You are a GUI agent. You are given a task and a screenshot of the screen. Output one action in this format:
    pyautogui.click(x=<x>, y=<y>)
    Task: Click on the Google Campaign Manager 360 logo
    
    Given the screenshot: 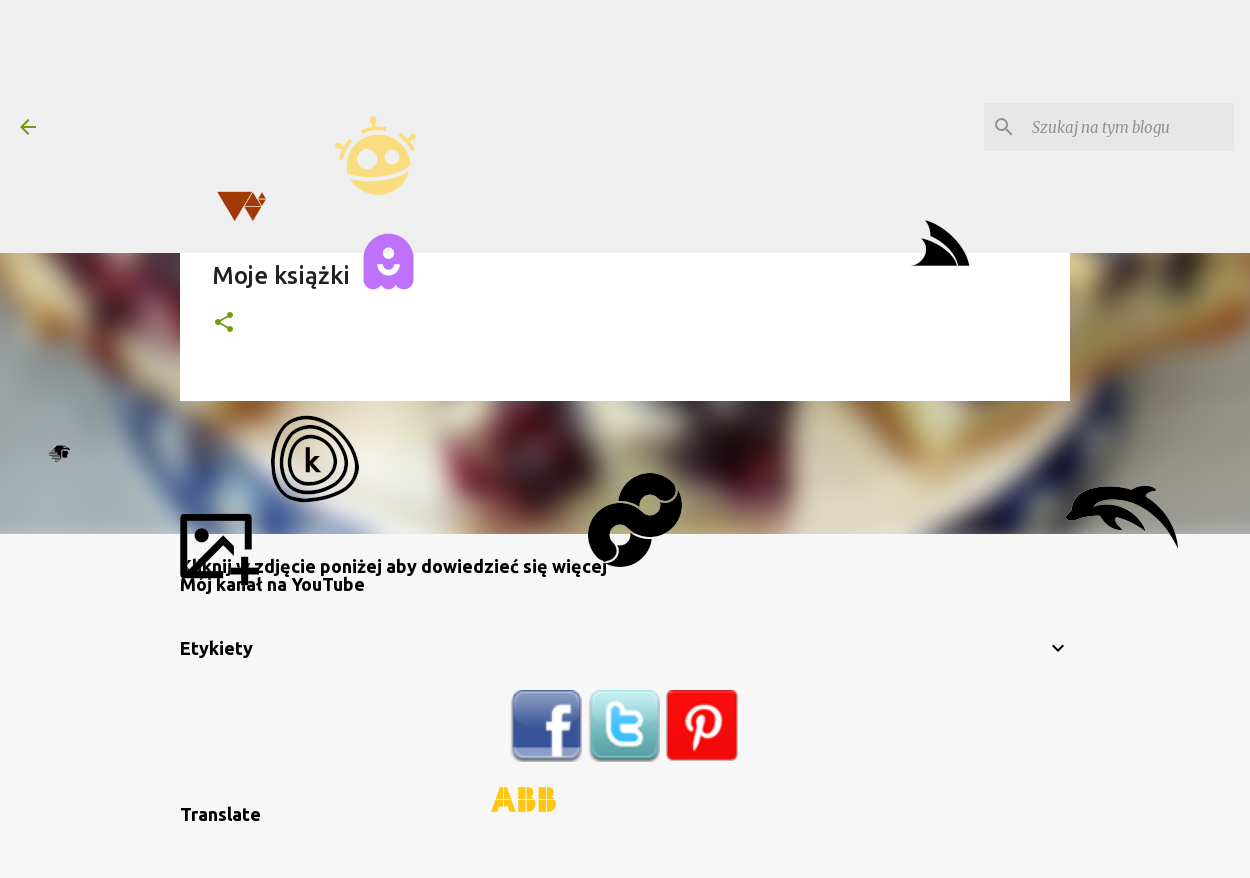 What is the action you would take?
    pyautogui.click(x=635, y=520)
    